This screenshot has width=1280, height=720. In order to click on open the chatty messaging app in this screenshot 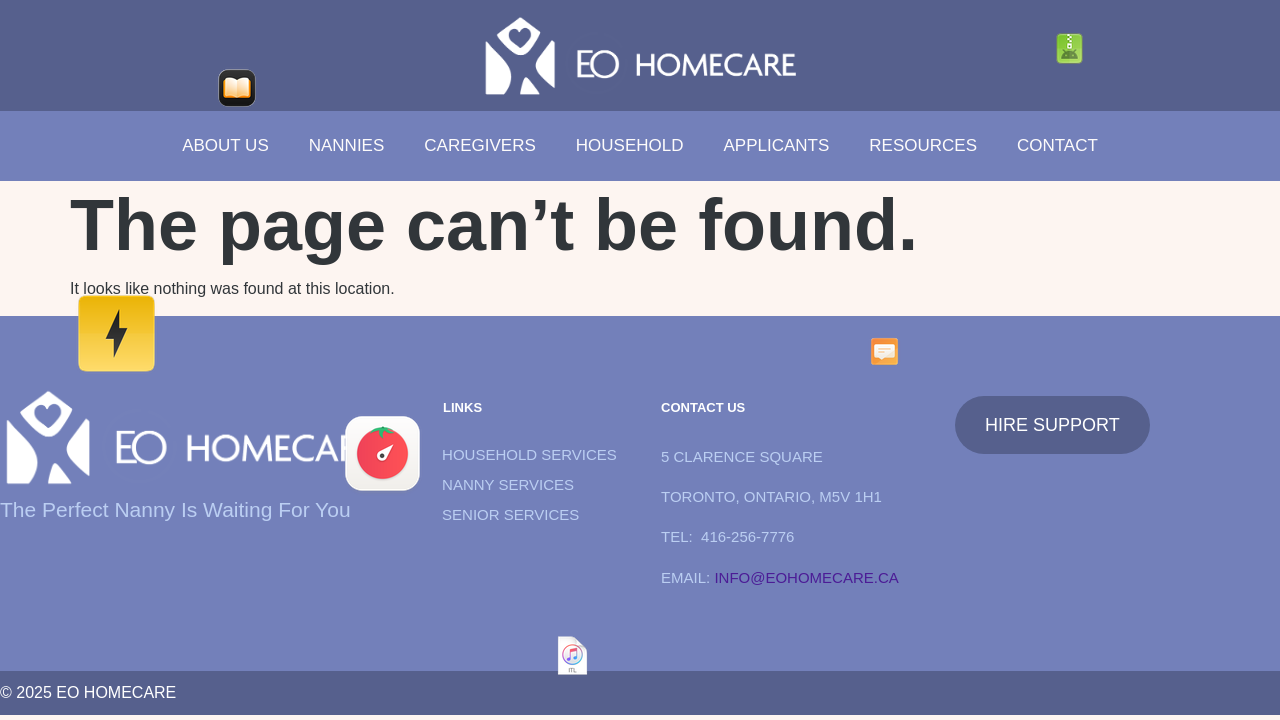, I will do `click(884, 351)`.